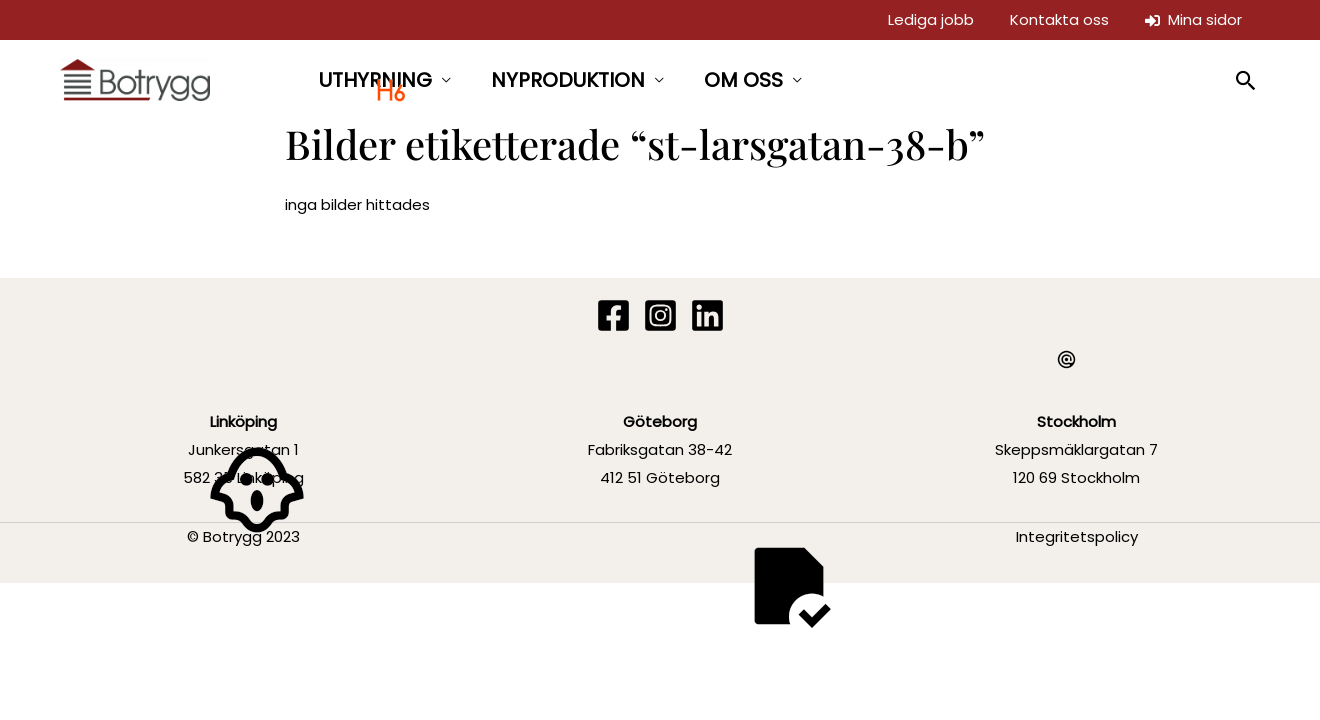 This screenshot has width=1320, height=720. What do you see at coordinates (257, 490) in the screenshot?
I see `ghost mode or incognito status indicator` at bounding box center [257, 490].